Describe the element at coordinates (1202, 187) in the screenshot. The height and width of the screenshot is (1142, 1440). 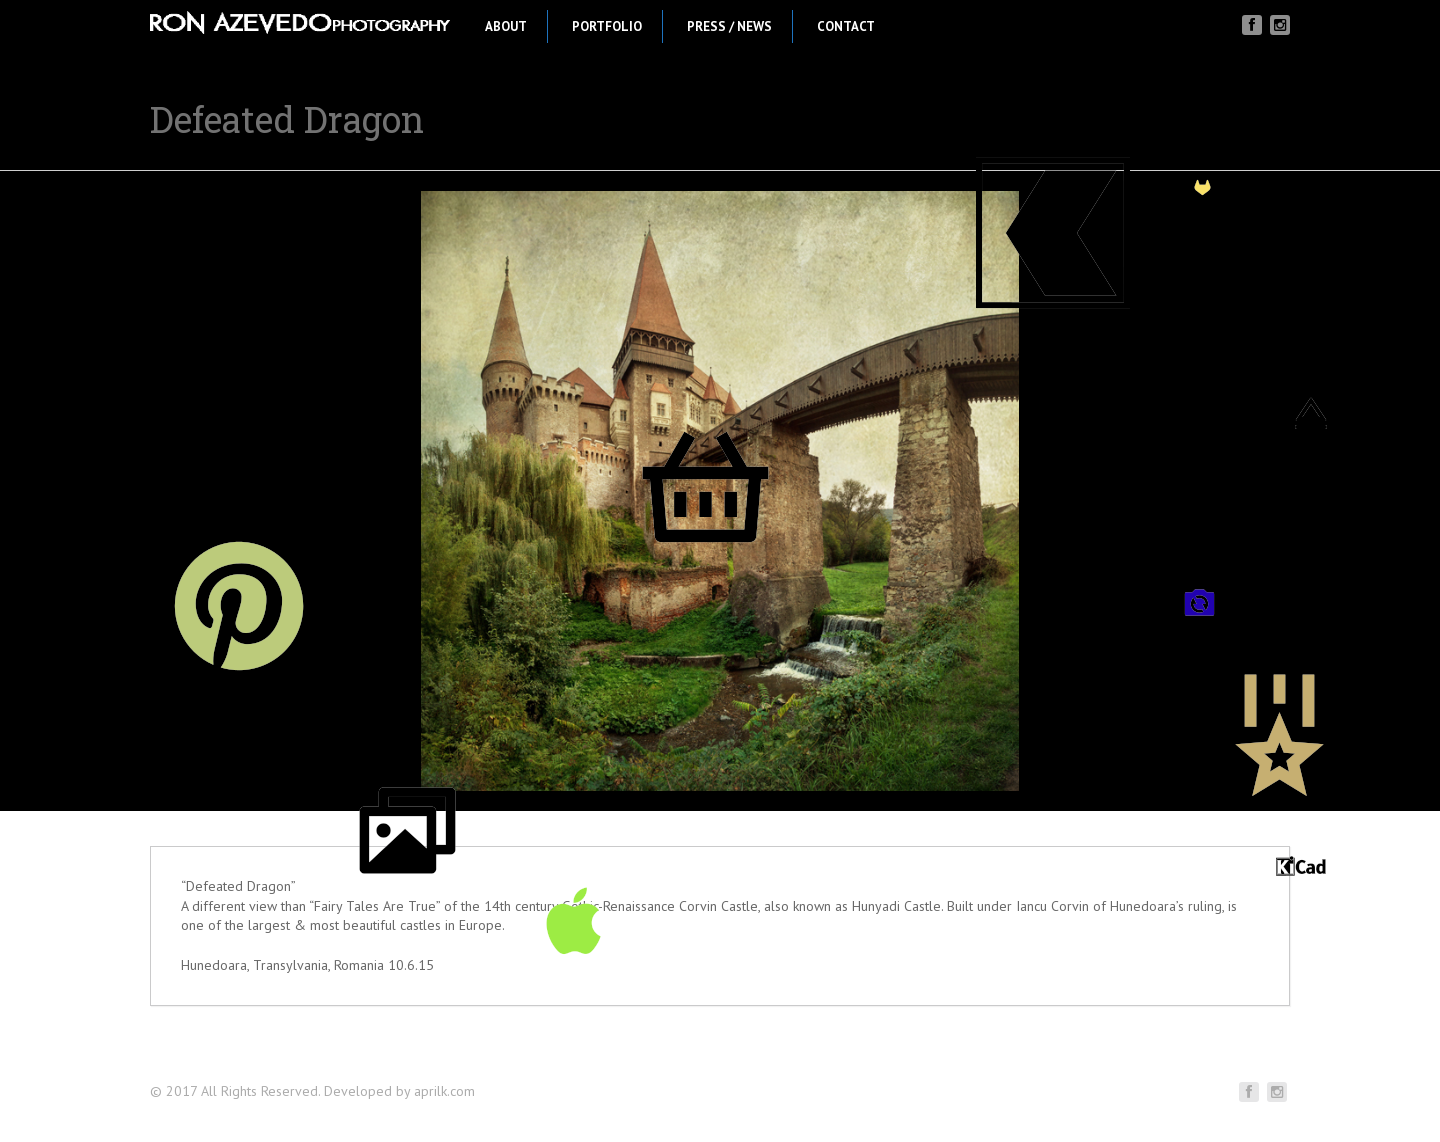
I see `open GitLab repository` at that location.